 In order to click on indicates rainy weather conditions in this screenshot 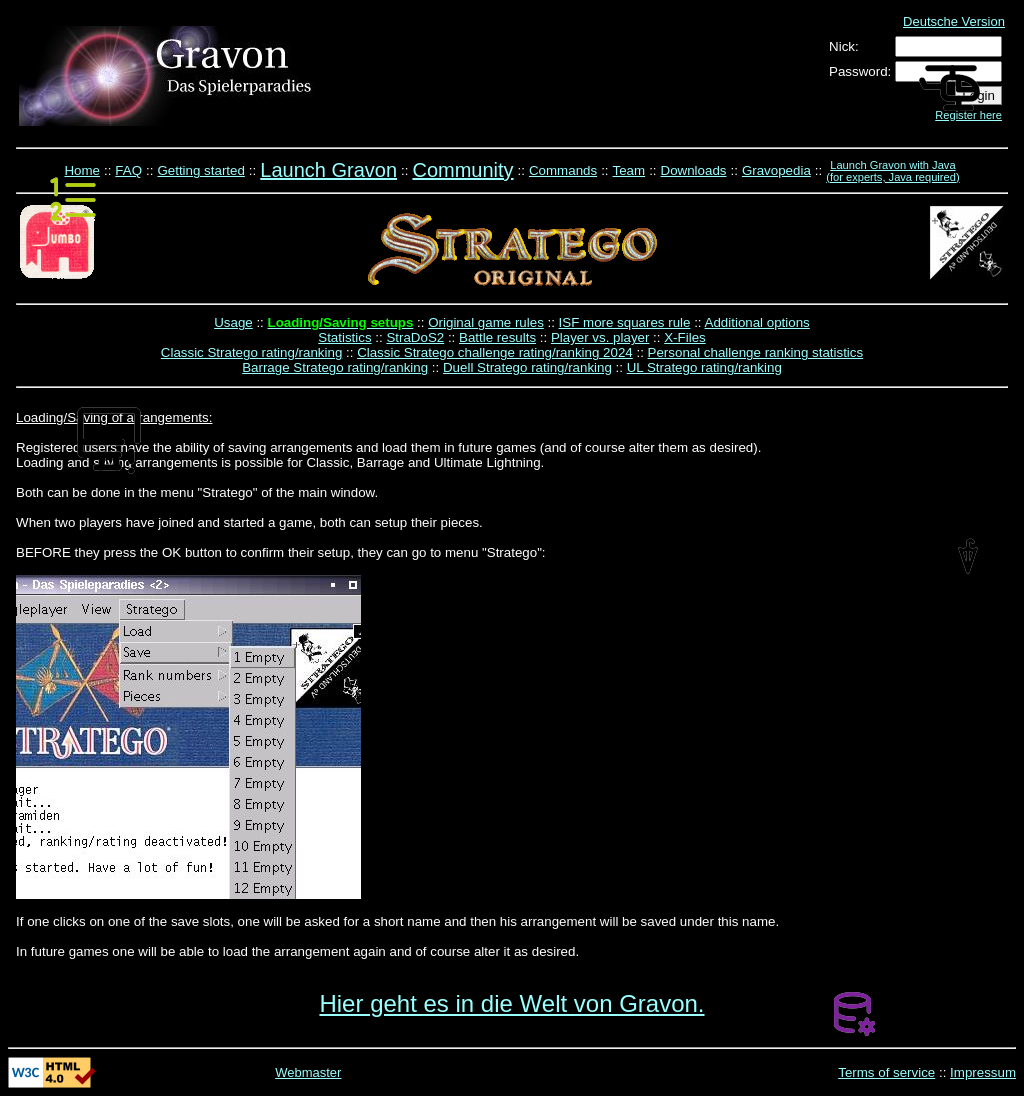, I will do `click(968, 557)`.